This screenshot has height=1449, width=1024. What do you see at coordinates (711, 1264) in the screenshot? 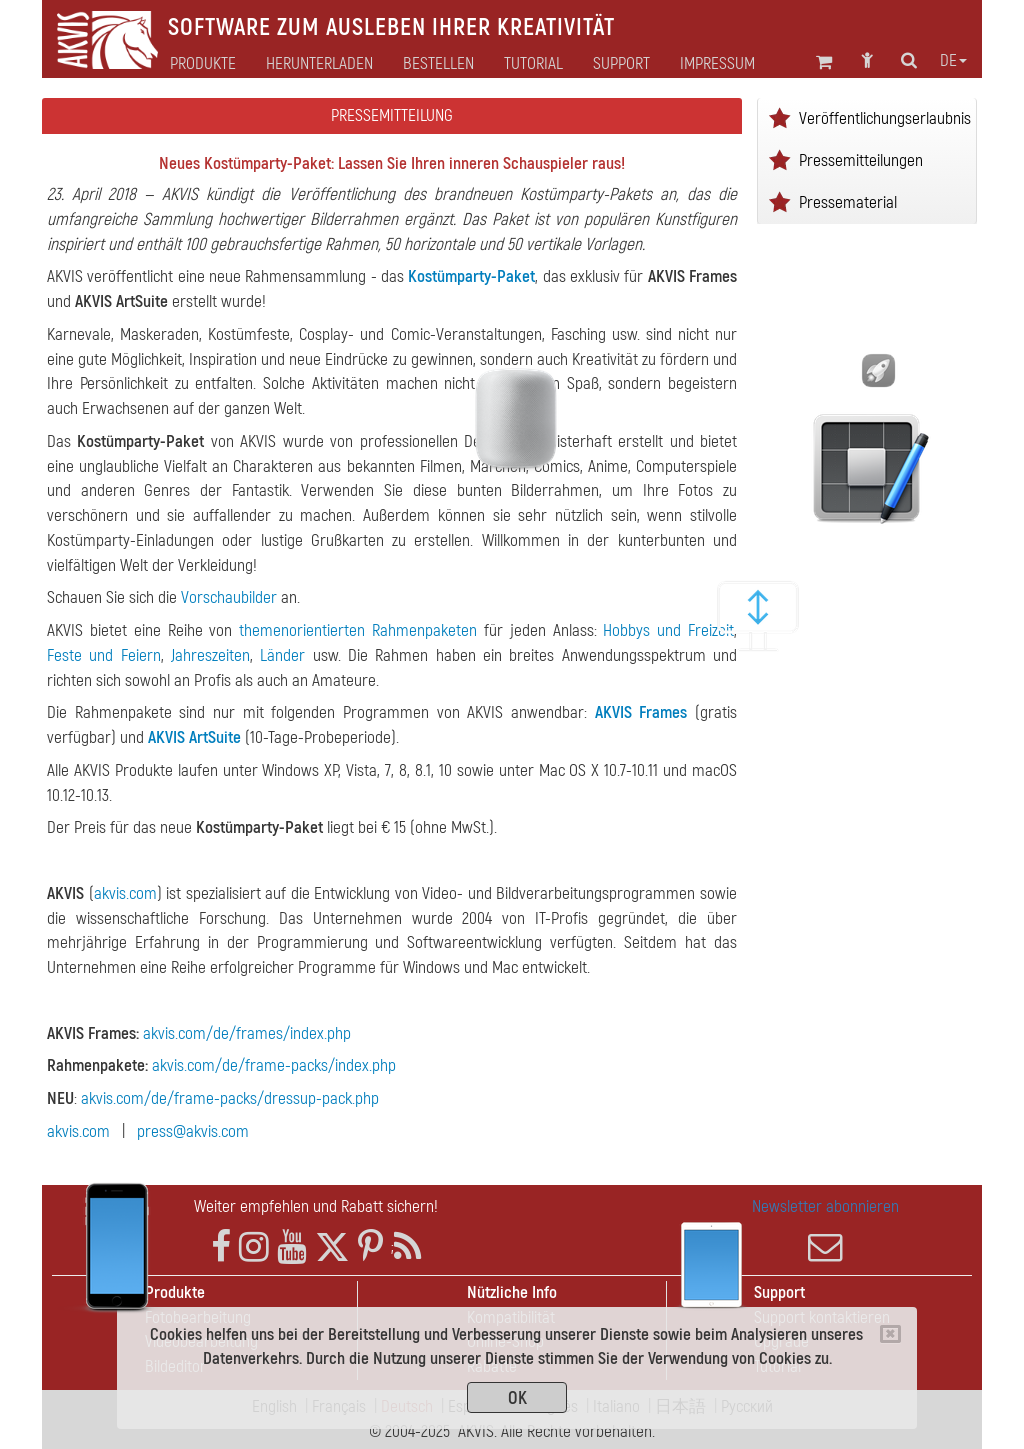
I see `connected ipad pro device` at bounding box center [711, 1264].